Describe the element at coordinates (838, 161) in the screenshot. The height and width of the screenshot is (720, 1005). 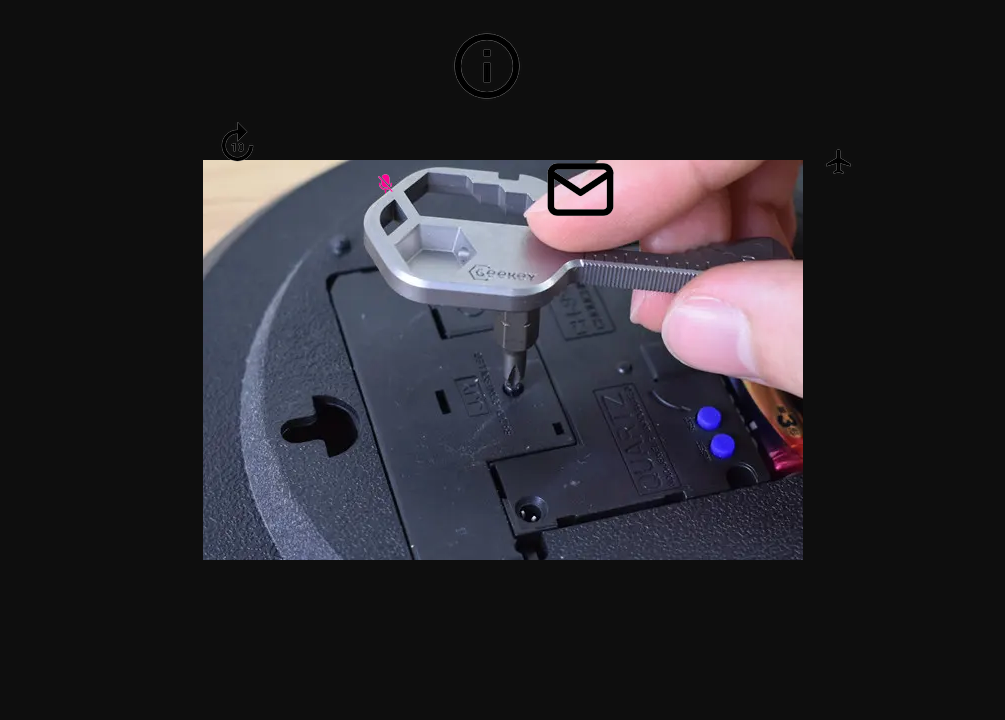
I see `access airport or flight information` at that location.